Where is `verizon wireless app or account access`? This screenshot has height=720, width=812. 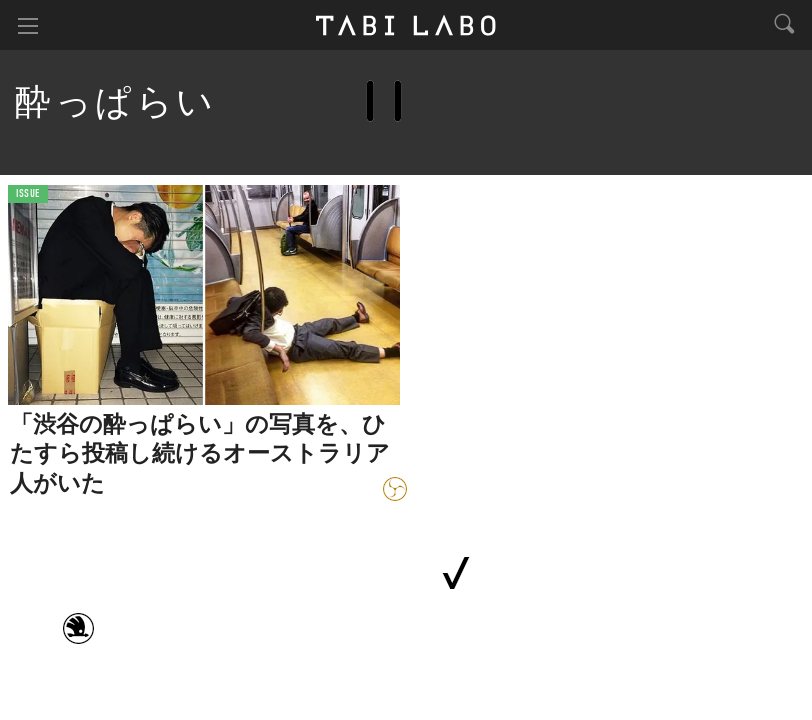
verizon wireless app or account access is located at coordinates (456, 573).